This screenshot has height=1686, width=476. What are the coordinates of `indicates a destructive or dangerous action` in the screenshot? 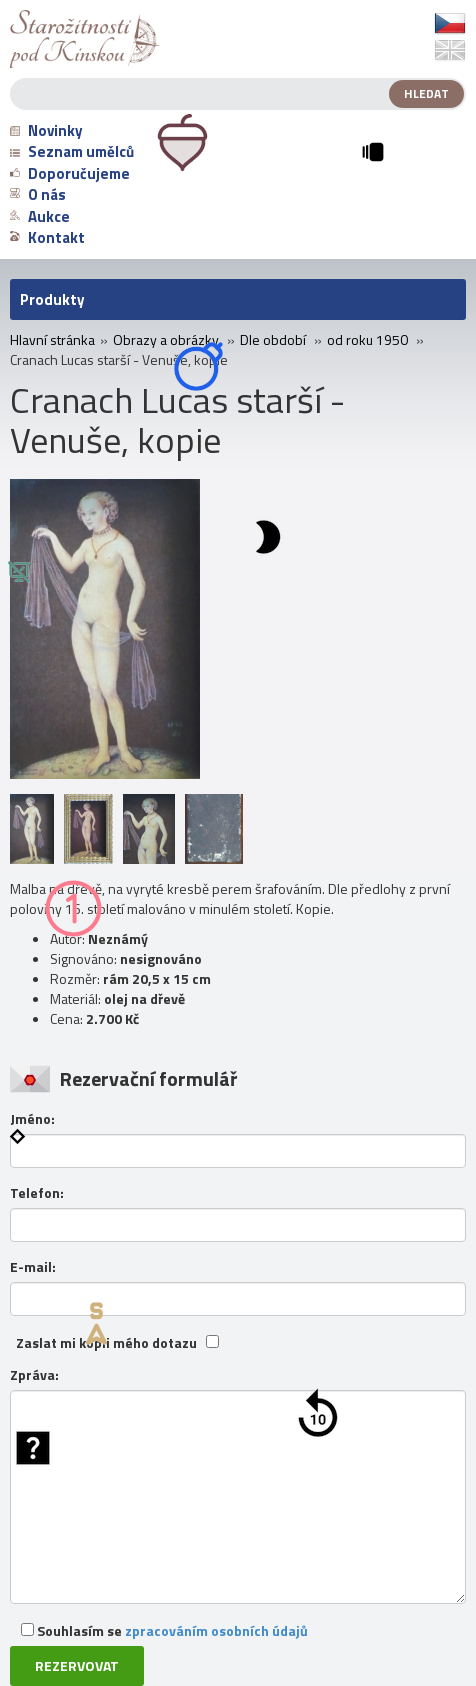 It's located at (198, 366).